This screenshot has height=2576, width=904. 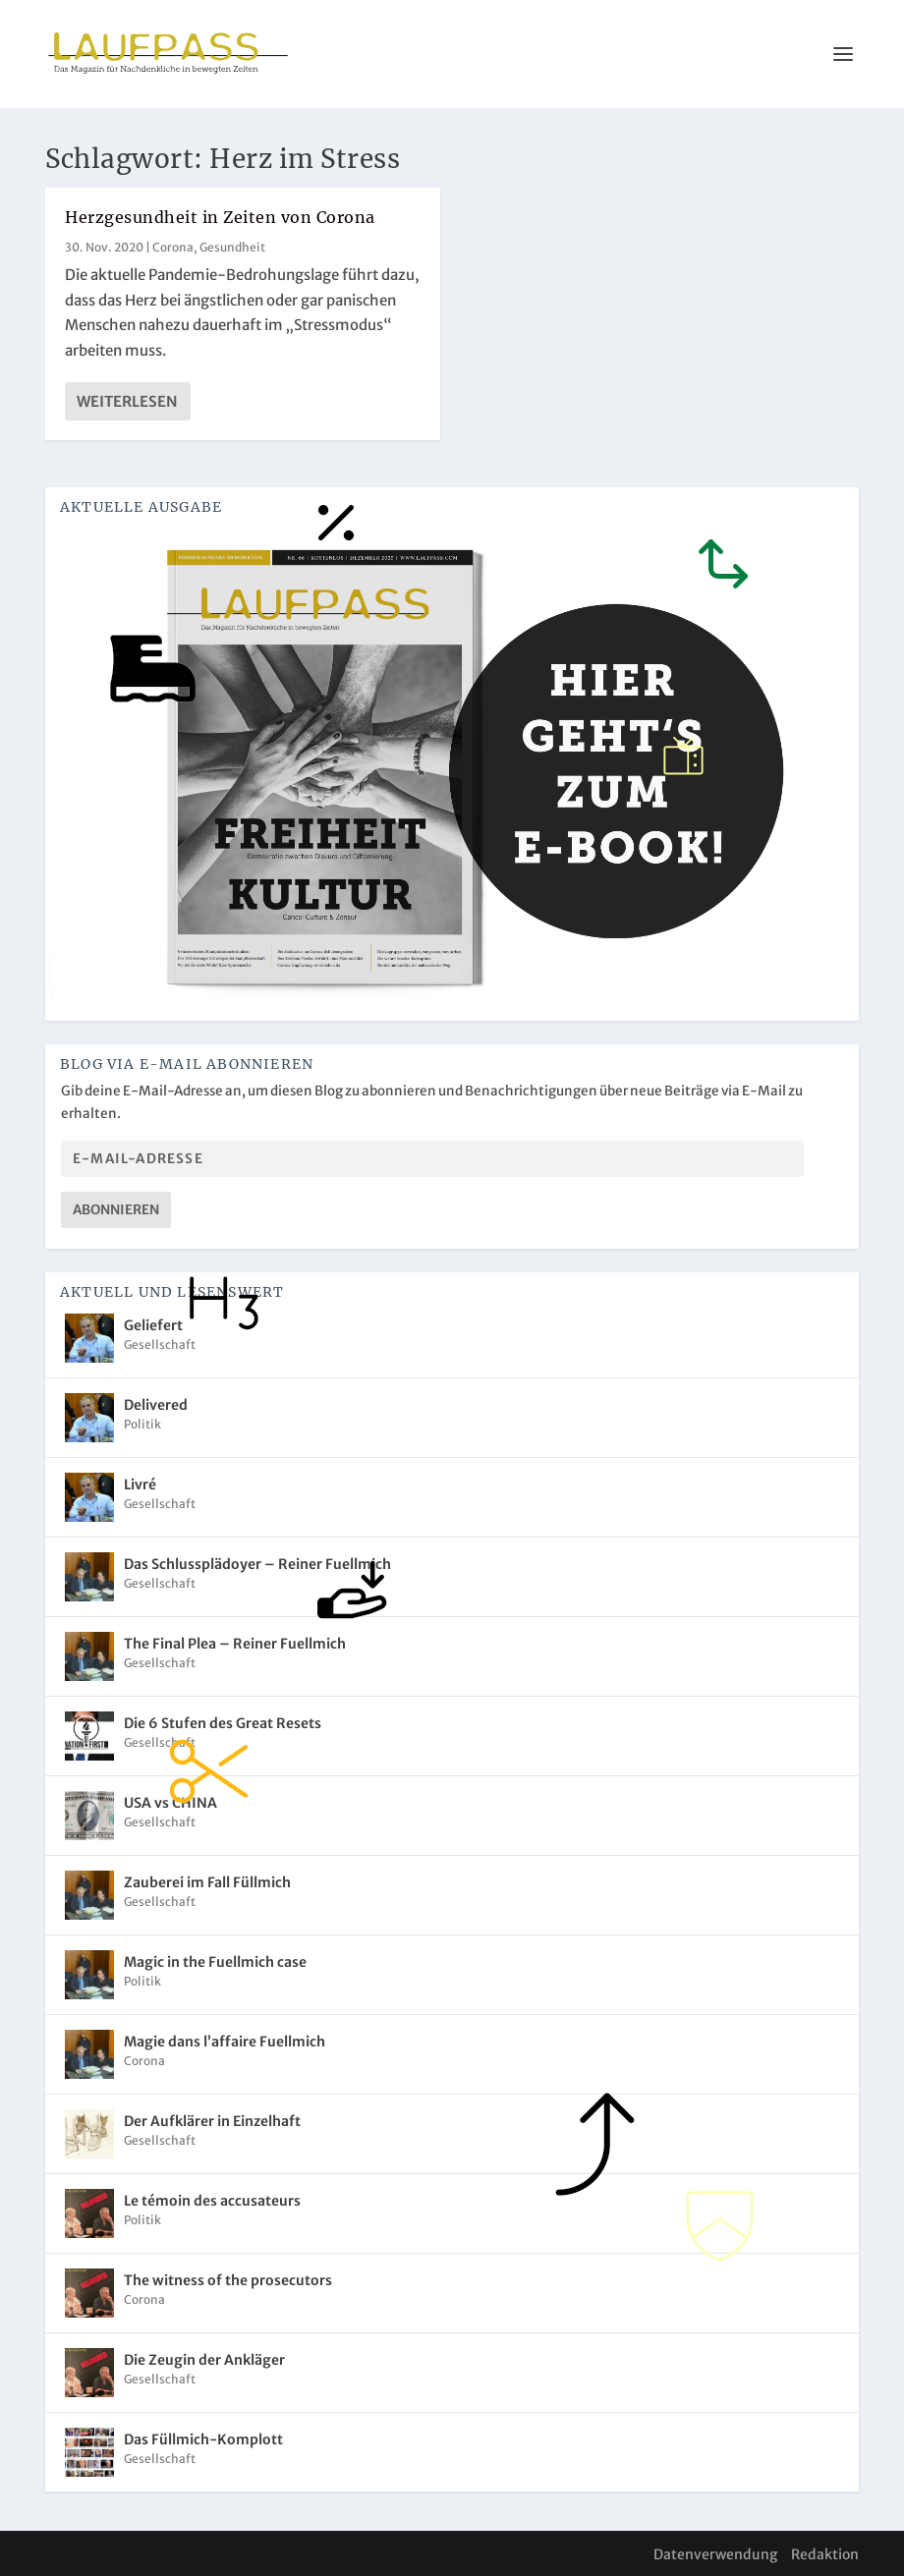 What do you see at coordinates (683, 757) in the screenshot?
I see `access TV or video streaming features` at bounding box center [683, 757].